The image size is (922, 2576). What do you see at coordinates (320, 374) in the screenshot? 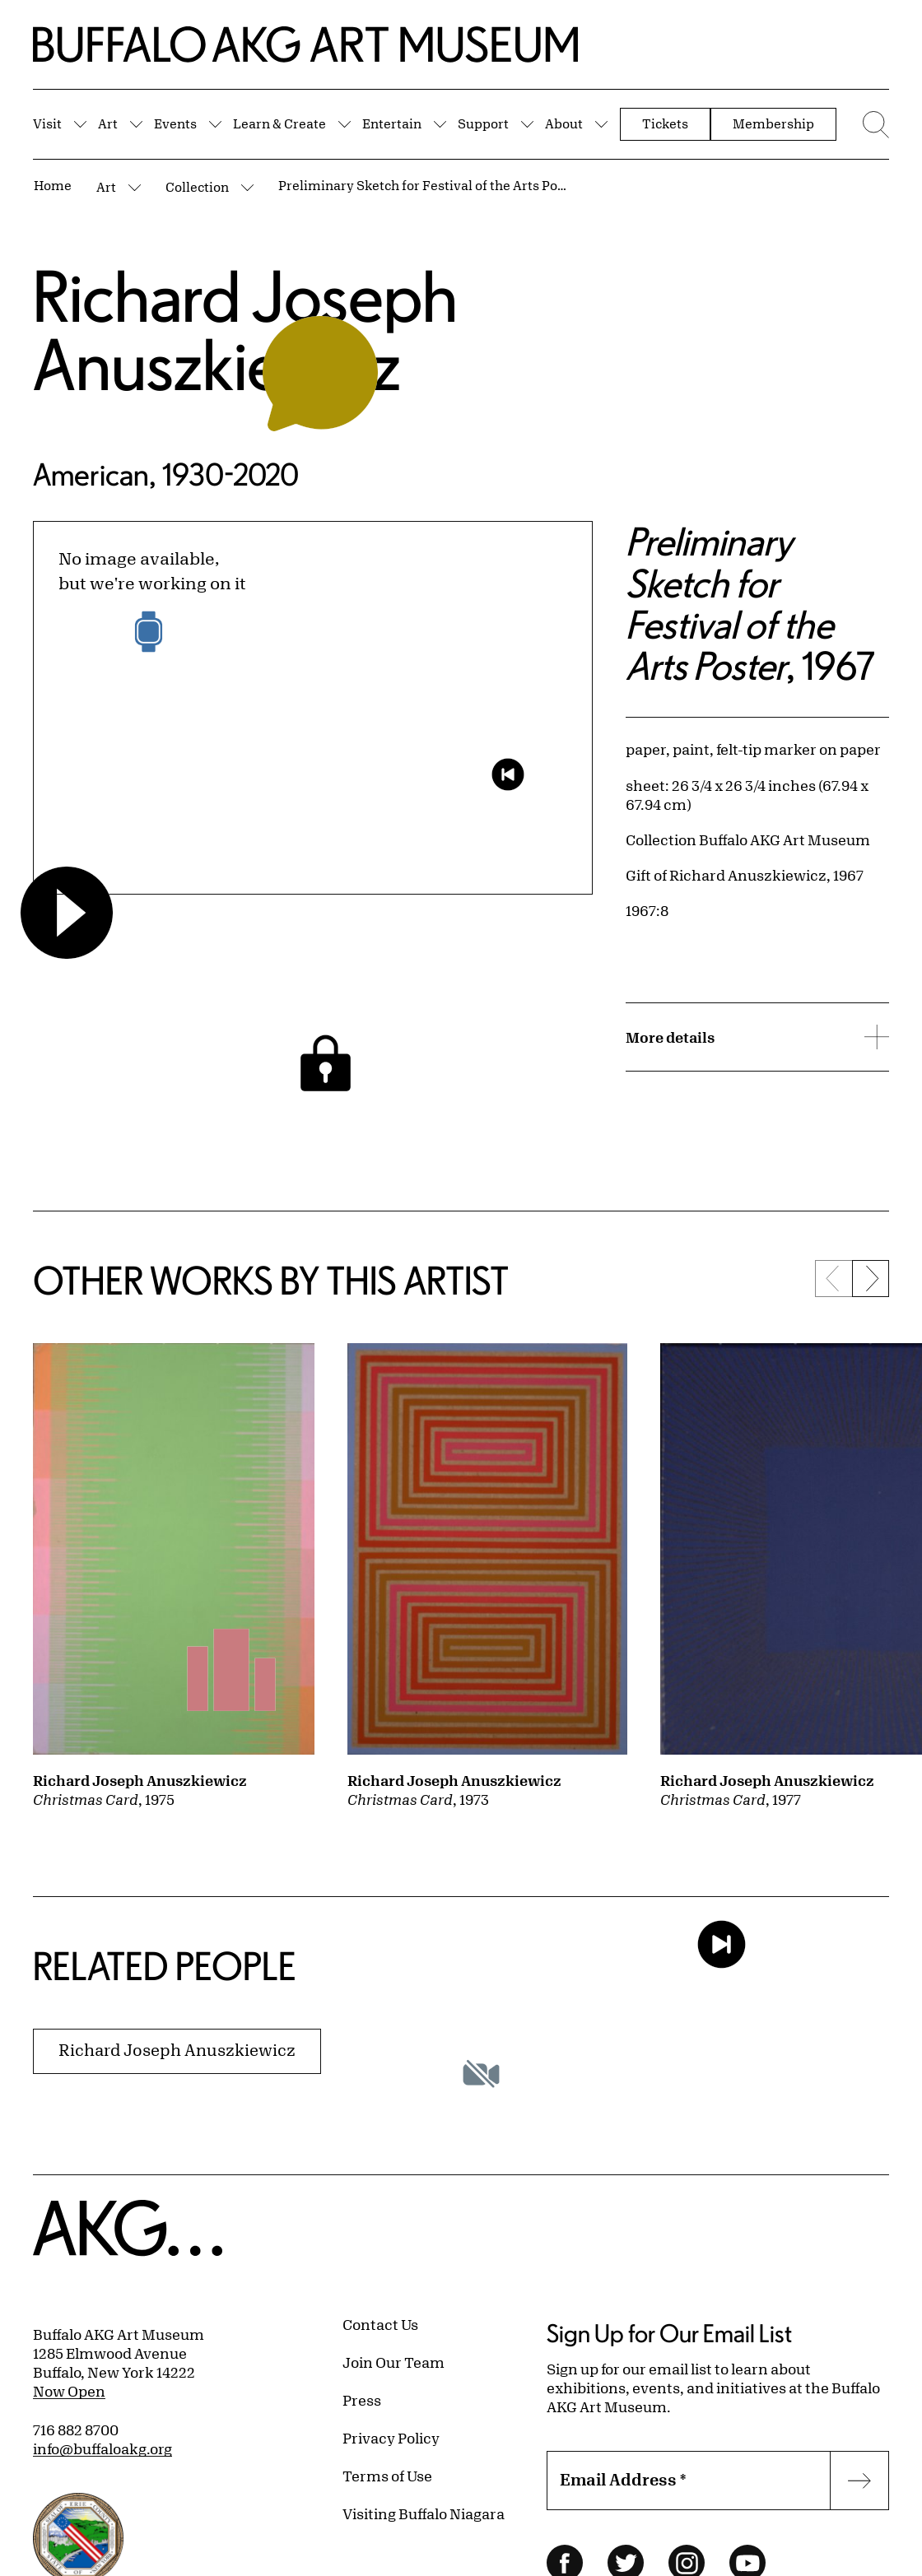
I see `open chat or messaging` at bounding box center [320, 374].